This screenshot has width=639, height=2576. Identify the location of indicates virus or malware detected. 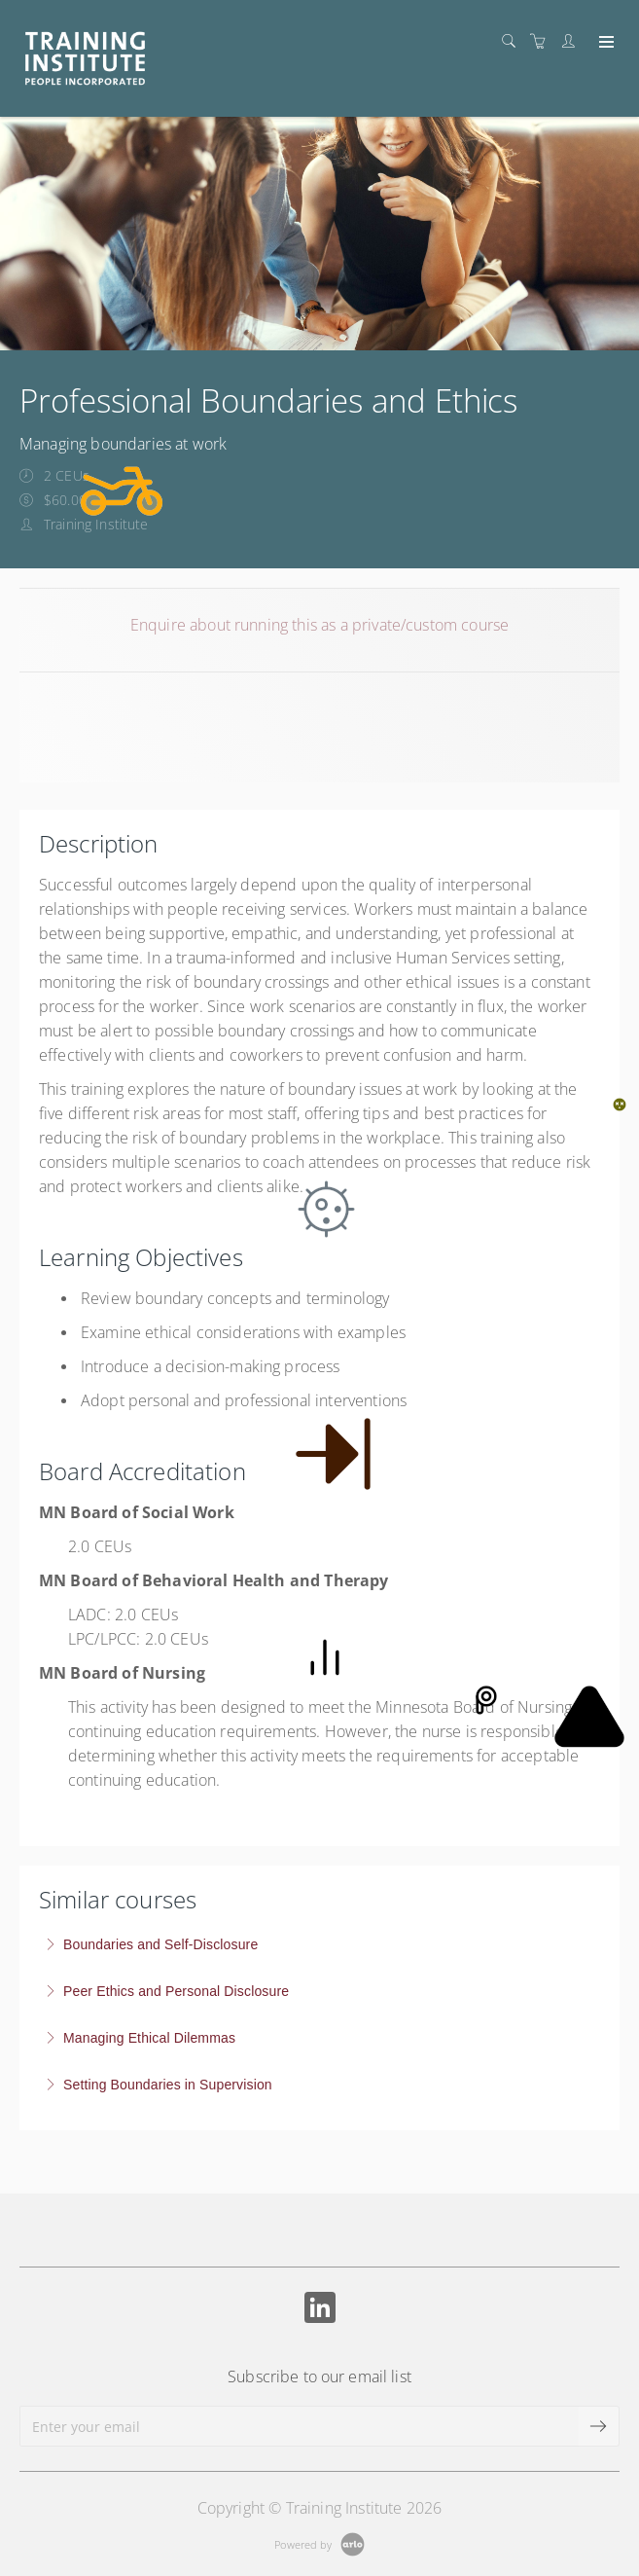
(326, 1209).